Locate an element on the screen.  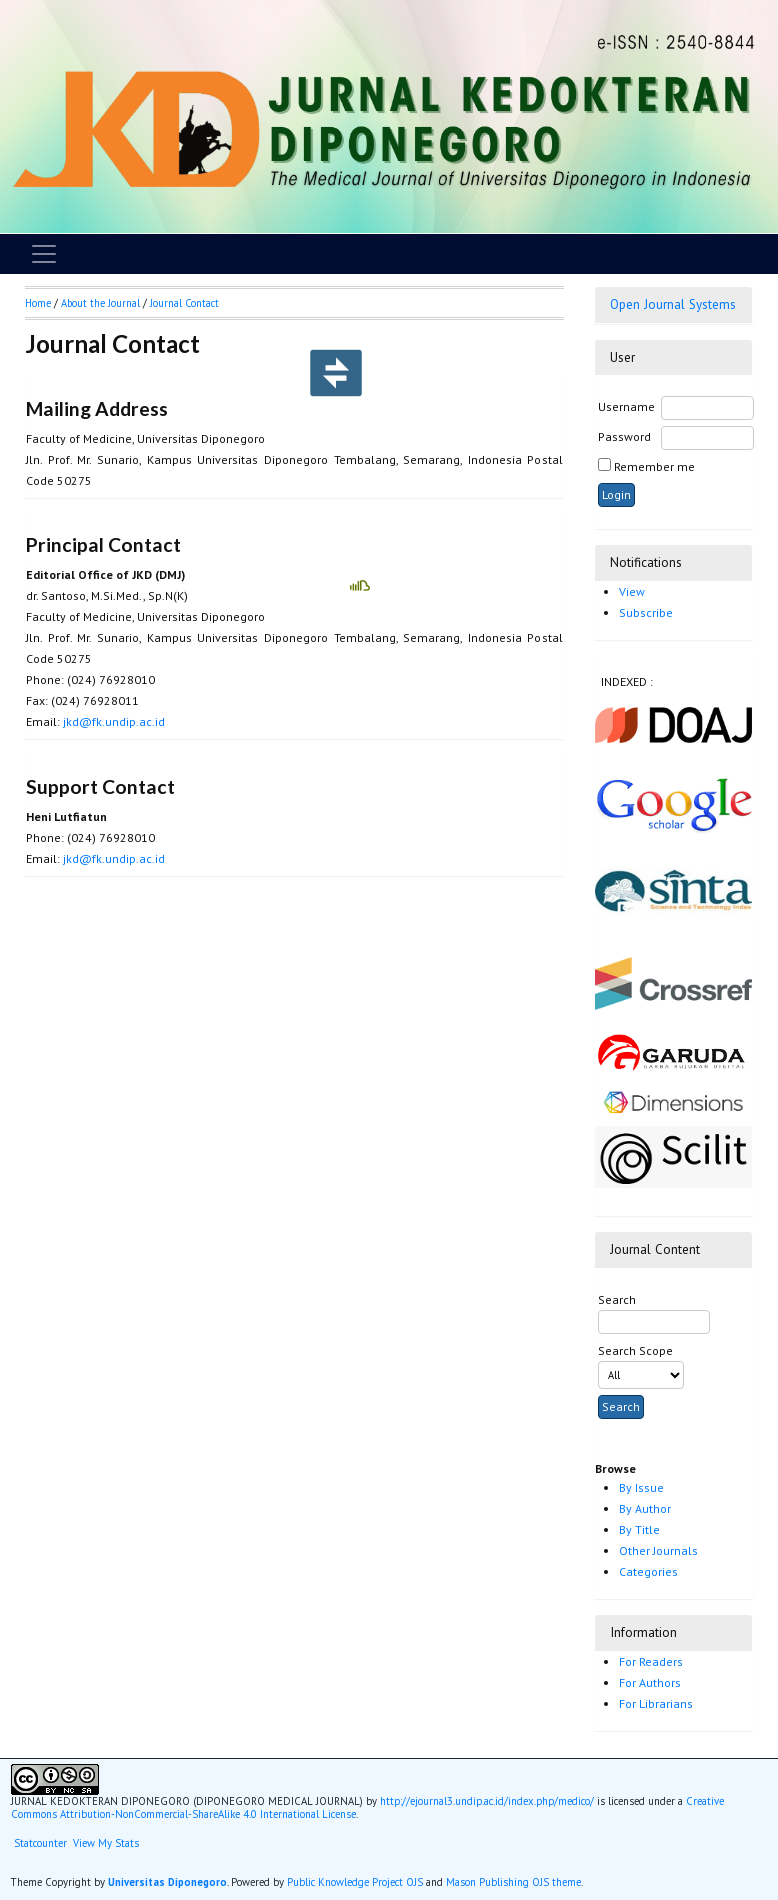
exchange or swap currency is located at coordinates (336, 373).